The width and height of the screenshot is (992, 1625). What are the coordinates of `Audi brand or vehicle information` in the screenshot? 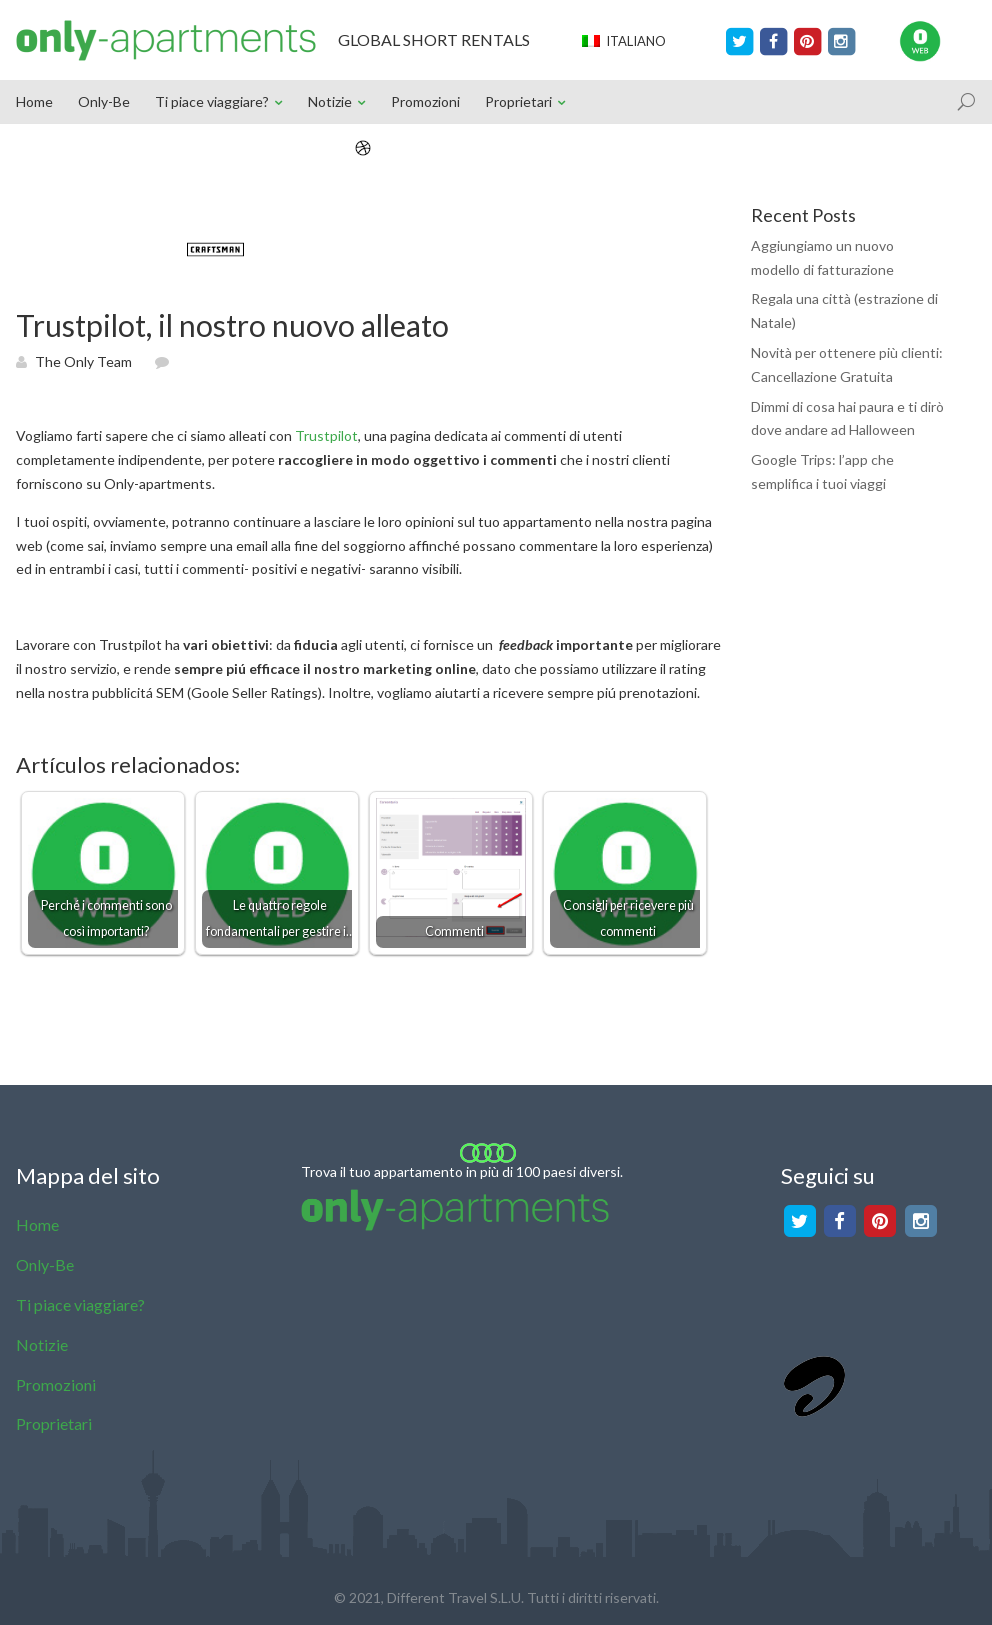 It's located at (488, 1153).